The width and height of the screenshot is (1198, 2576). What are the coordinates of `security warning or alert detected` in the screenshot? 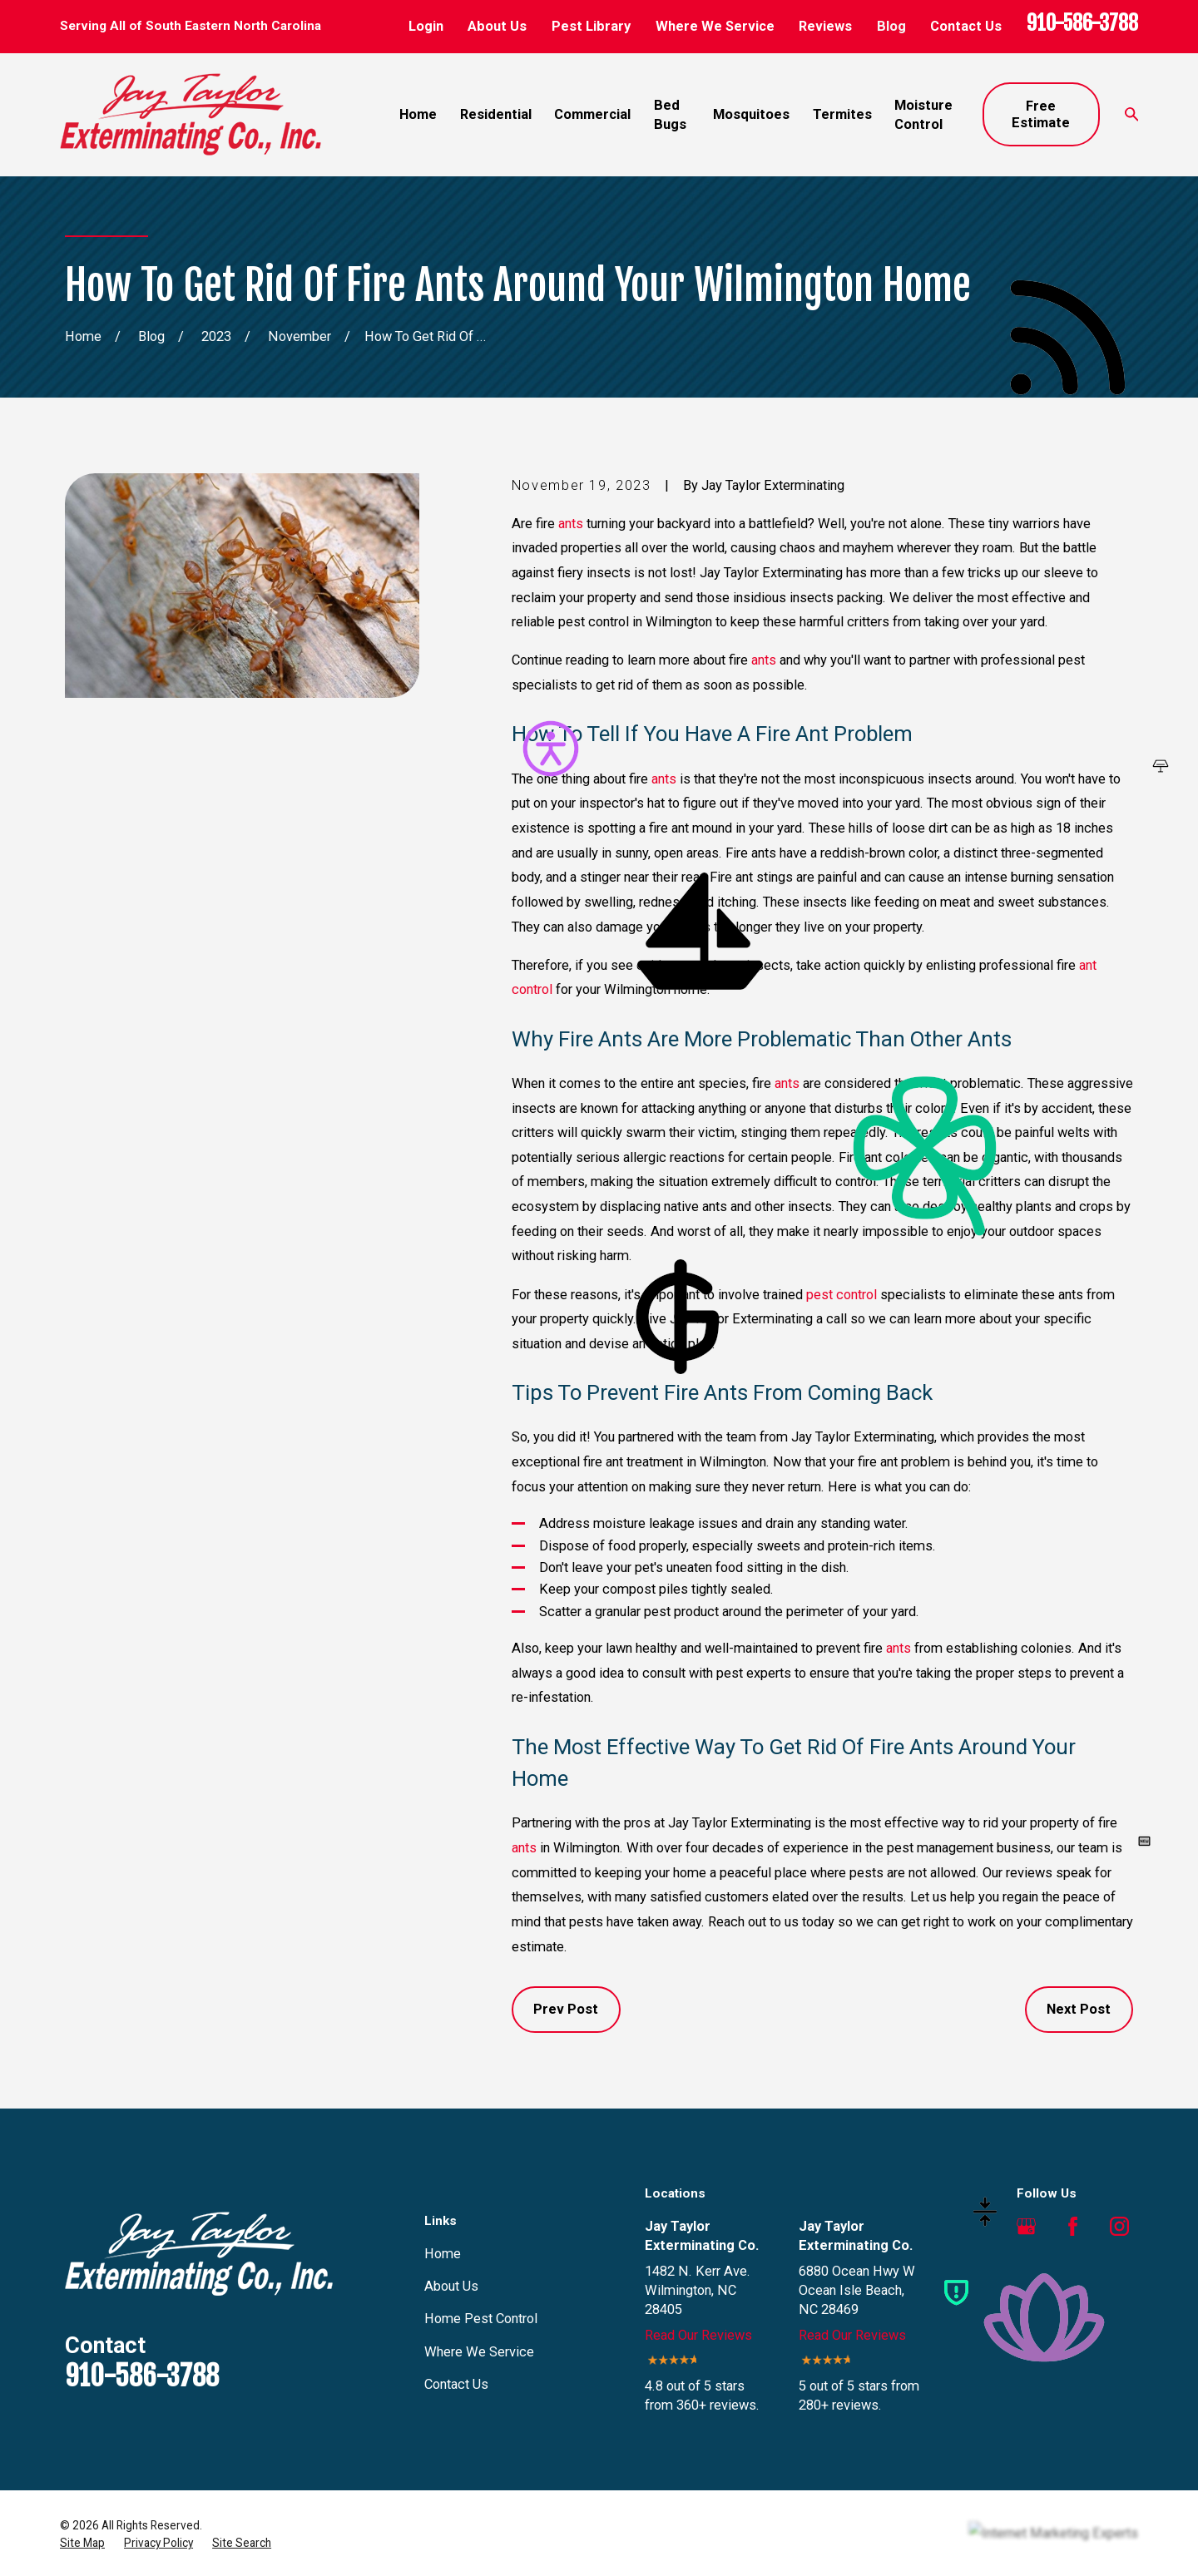 It's located at (956, 2291).